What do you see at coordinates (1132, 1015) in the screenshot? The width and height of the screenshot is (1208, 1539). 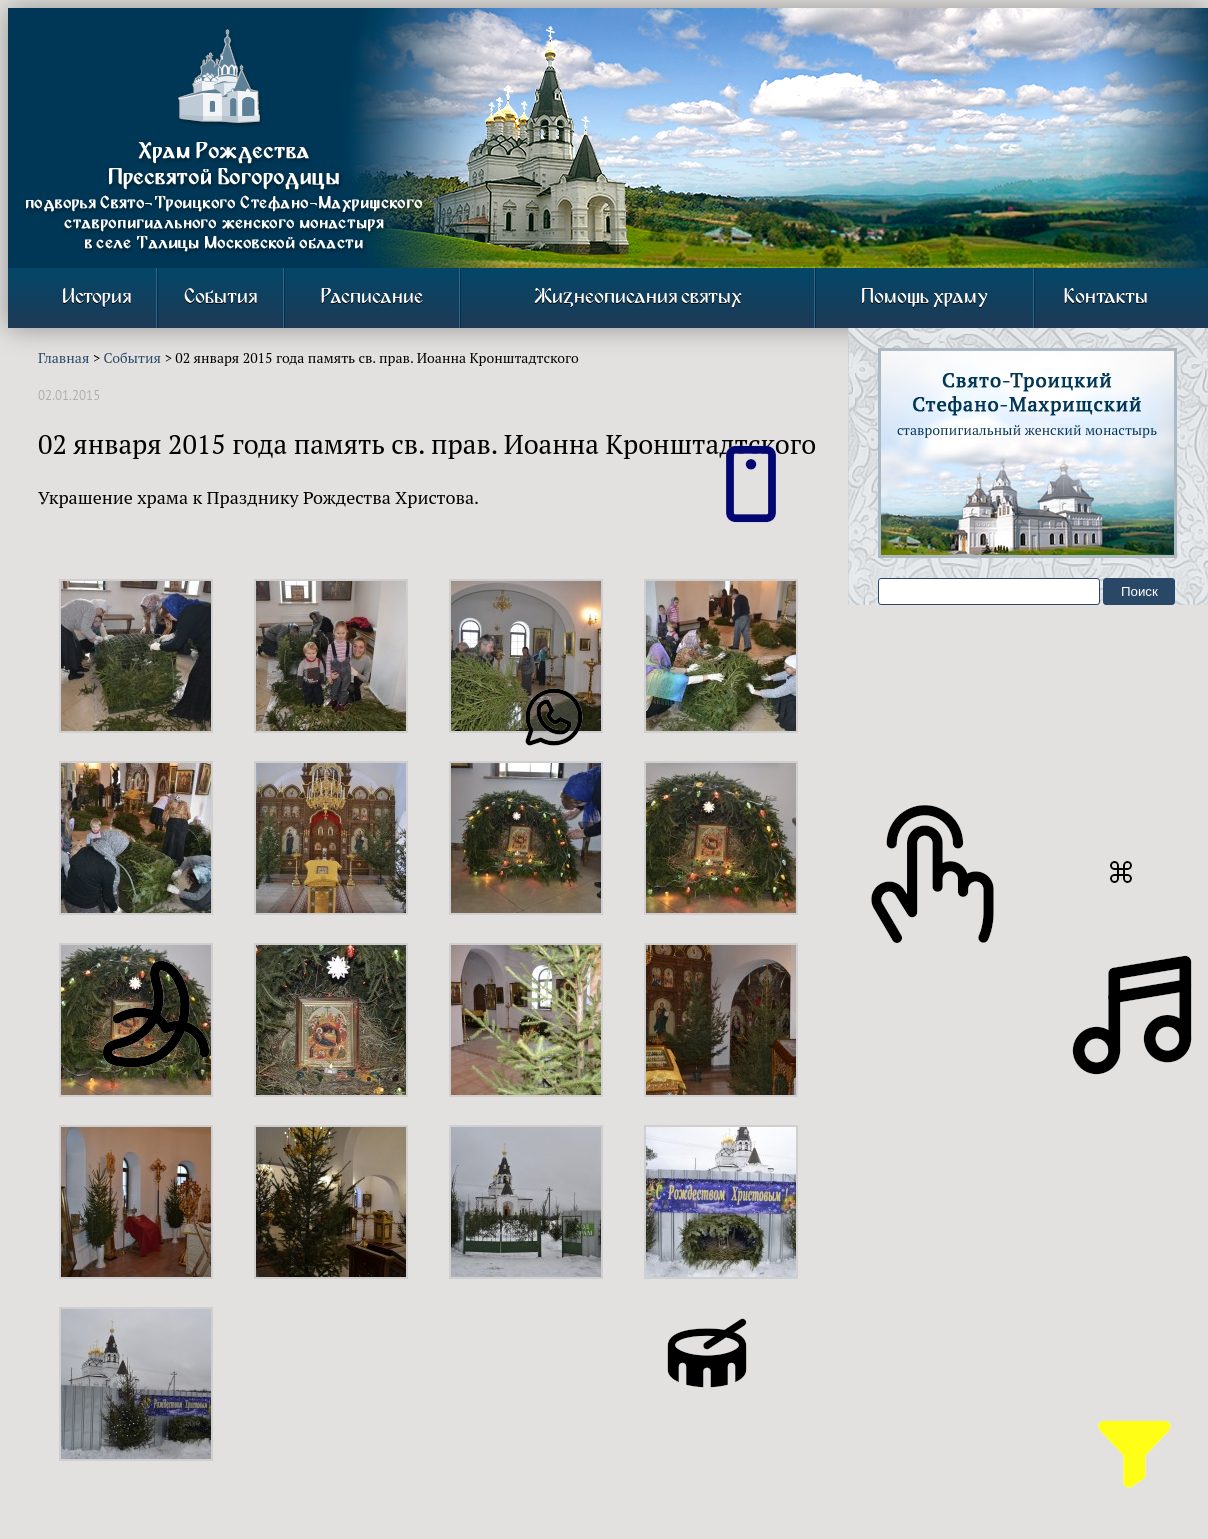 I see `access music library or audio files` at bounding box center [1132, 1015].